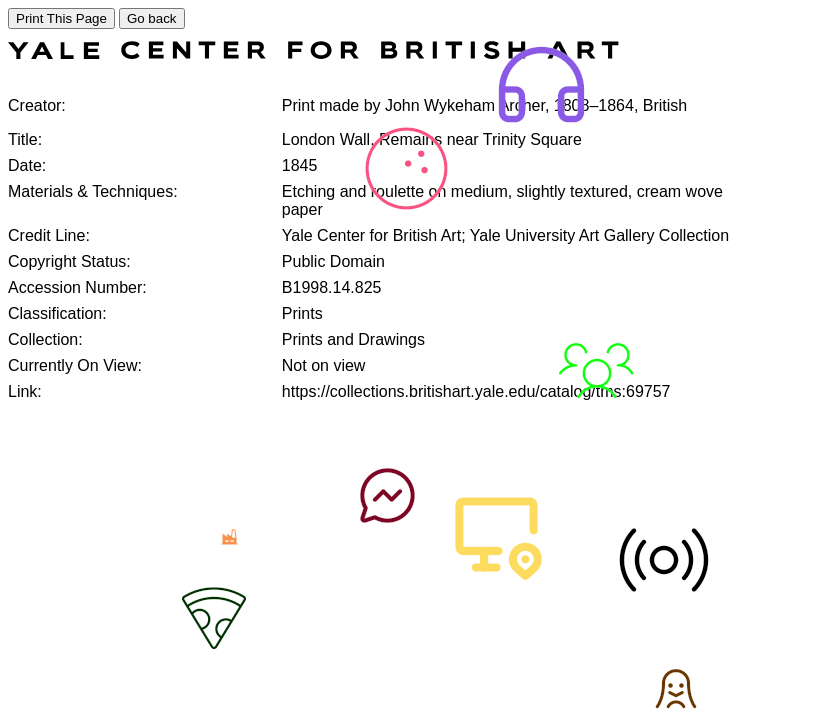 This screenshot has width=821, height=720. Describe the element at coordinates (664, 560) in the screenshot. I see `start a live broadcast or stream` at that location.